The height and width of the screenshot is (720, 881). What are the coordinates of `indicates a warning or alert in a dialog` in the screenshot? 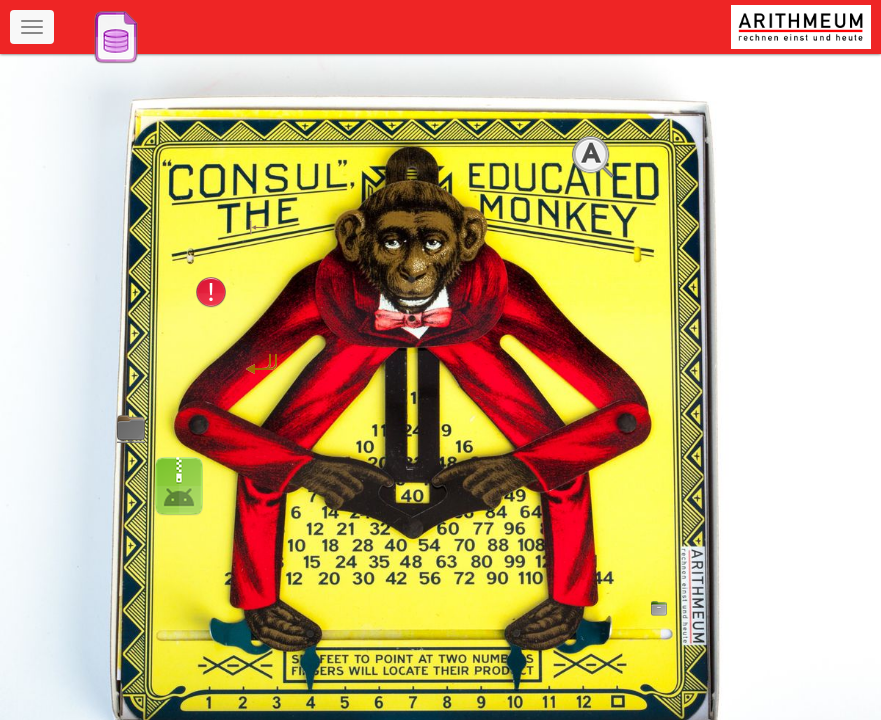 It's located at (211, 292).